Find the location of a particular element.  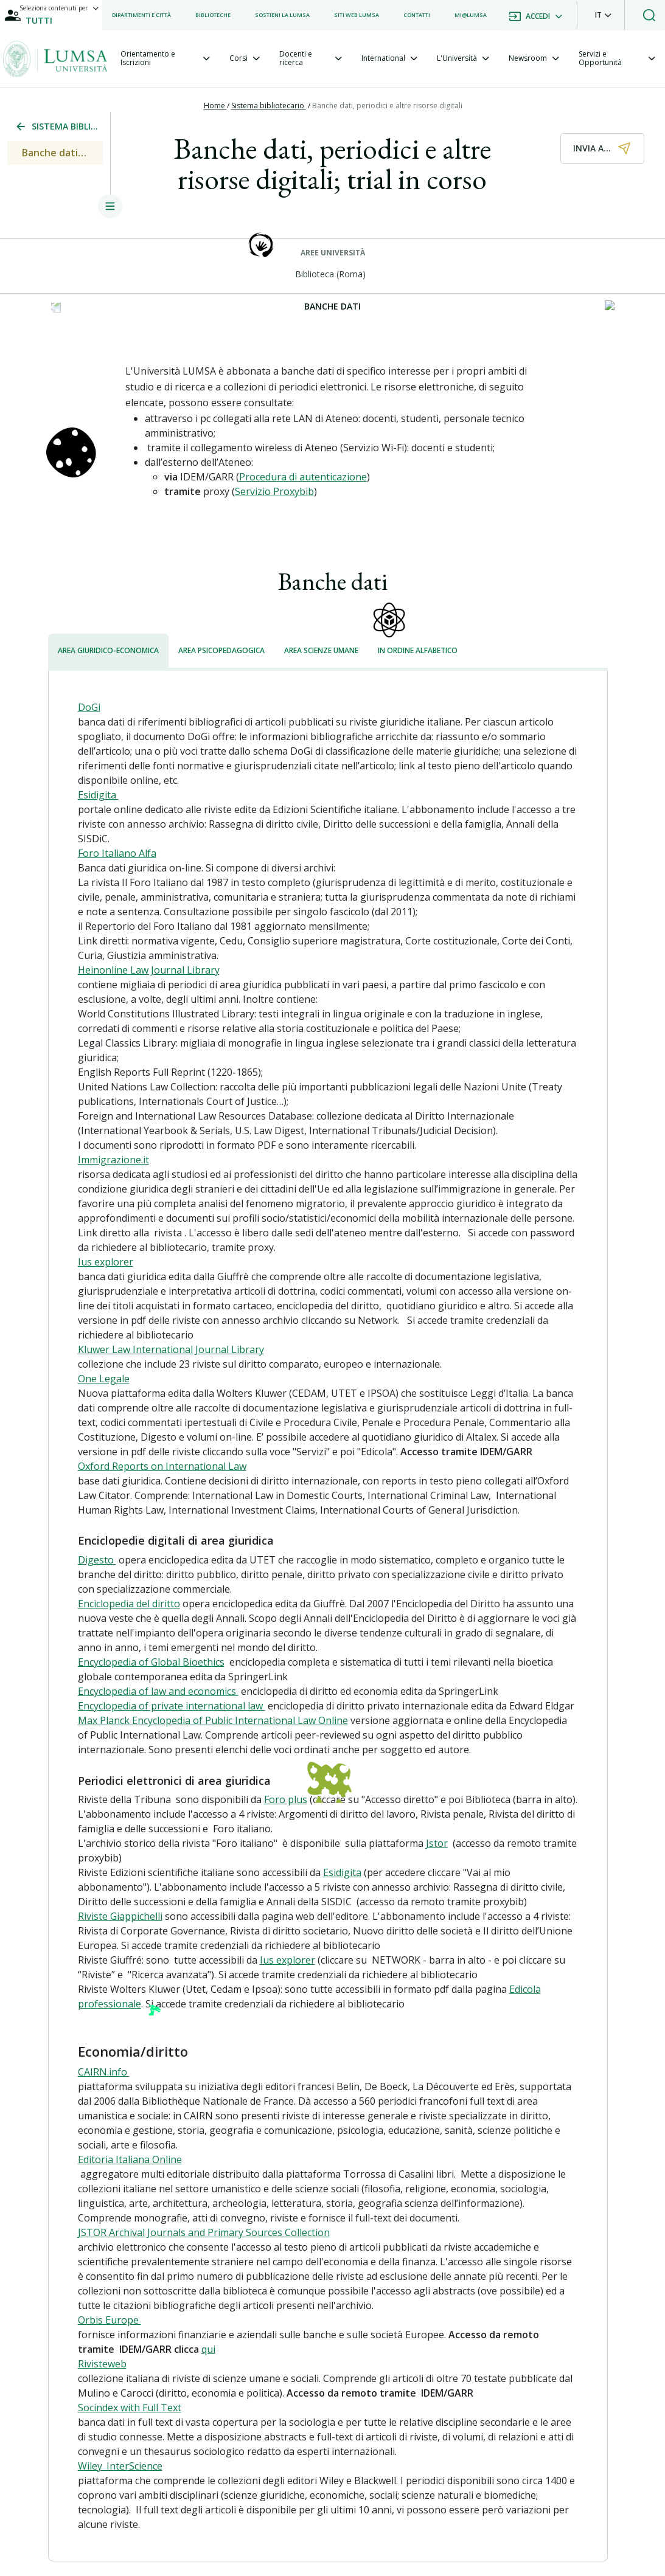

activate a magic ability or spell is located at coordinates (261, 245).